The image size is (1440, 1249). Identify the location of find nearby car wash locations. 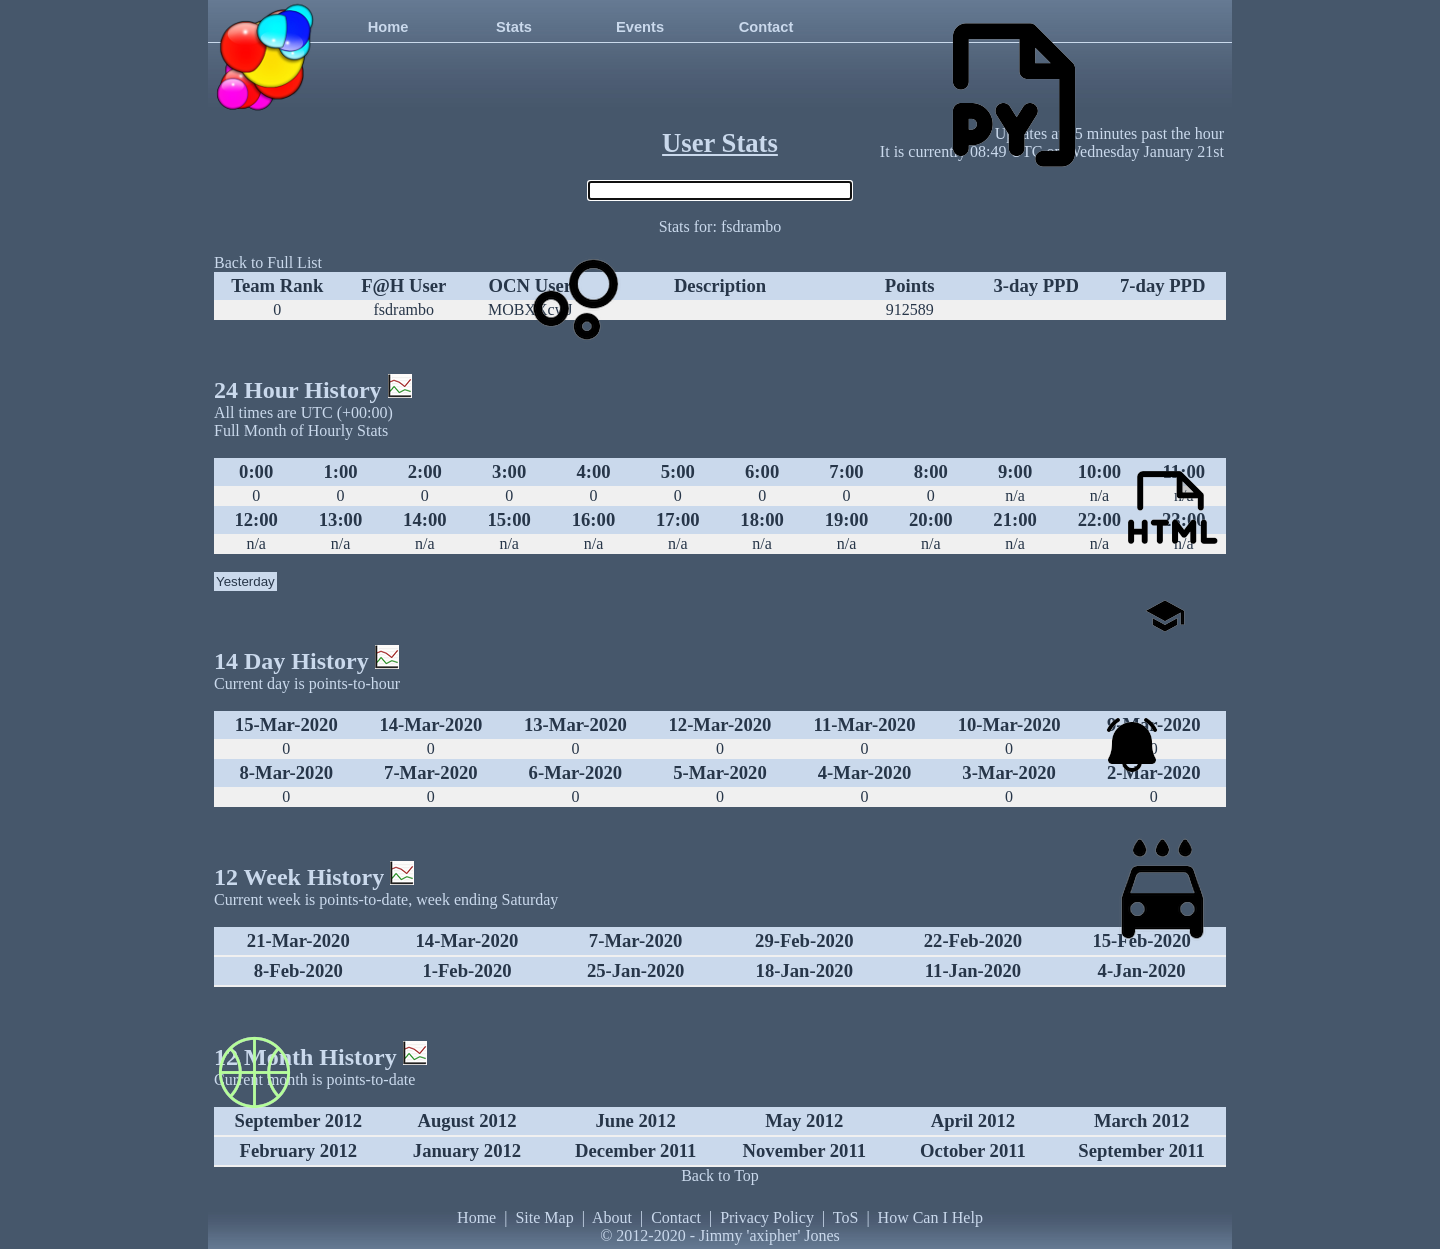
(1162, 888).